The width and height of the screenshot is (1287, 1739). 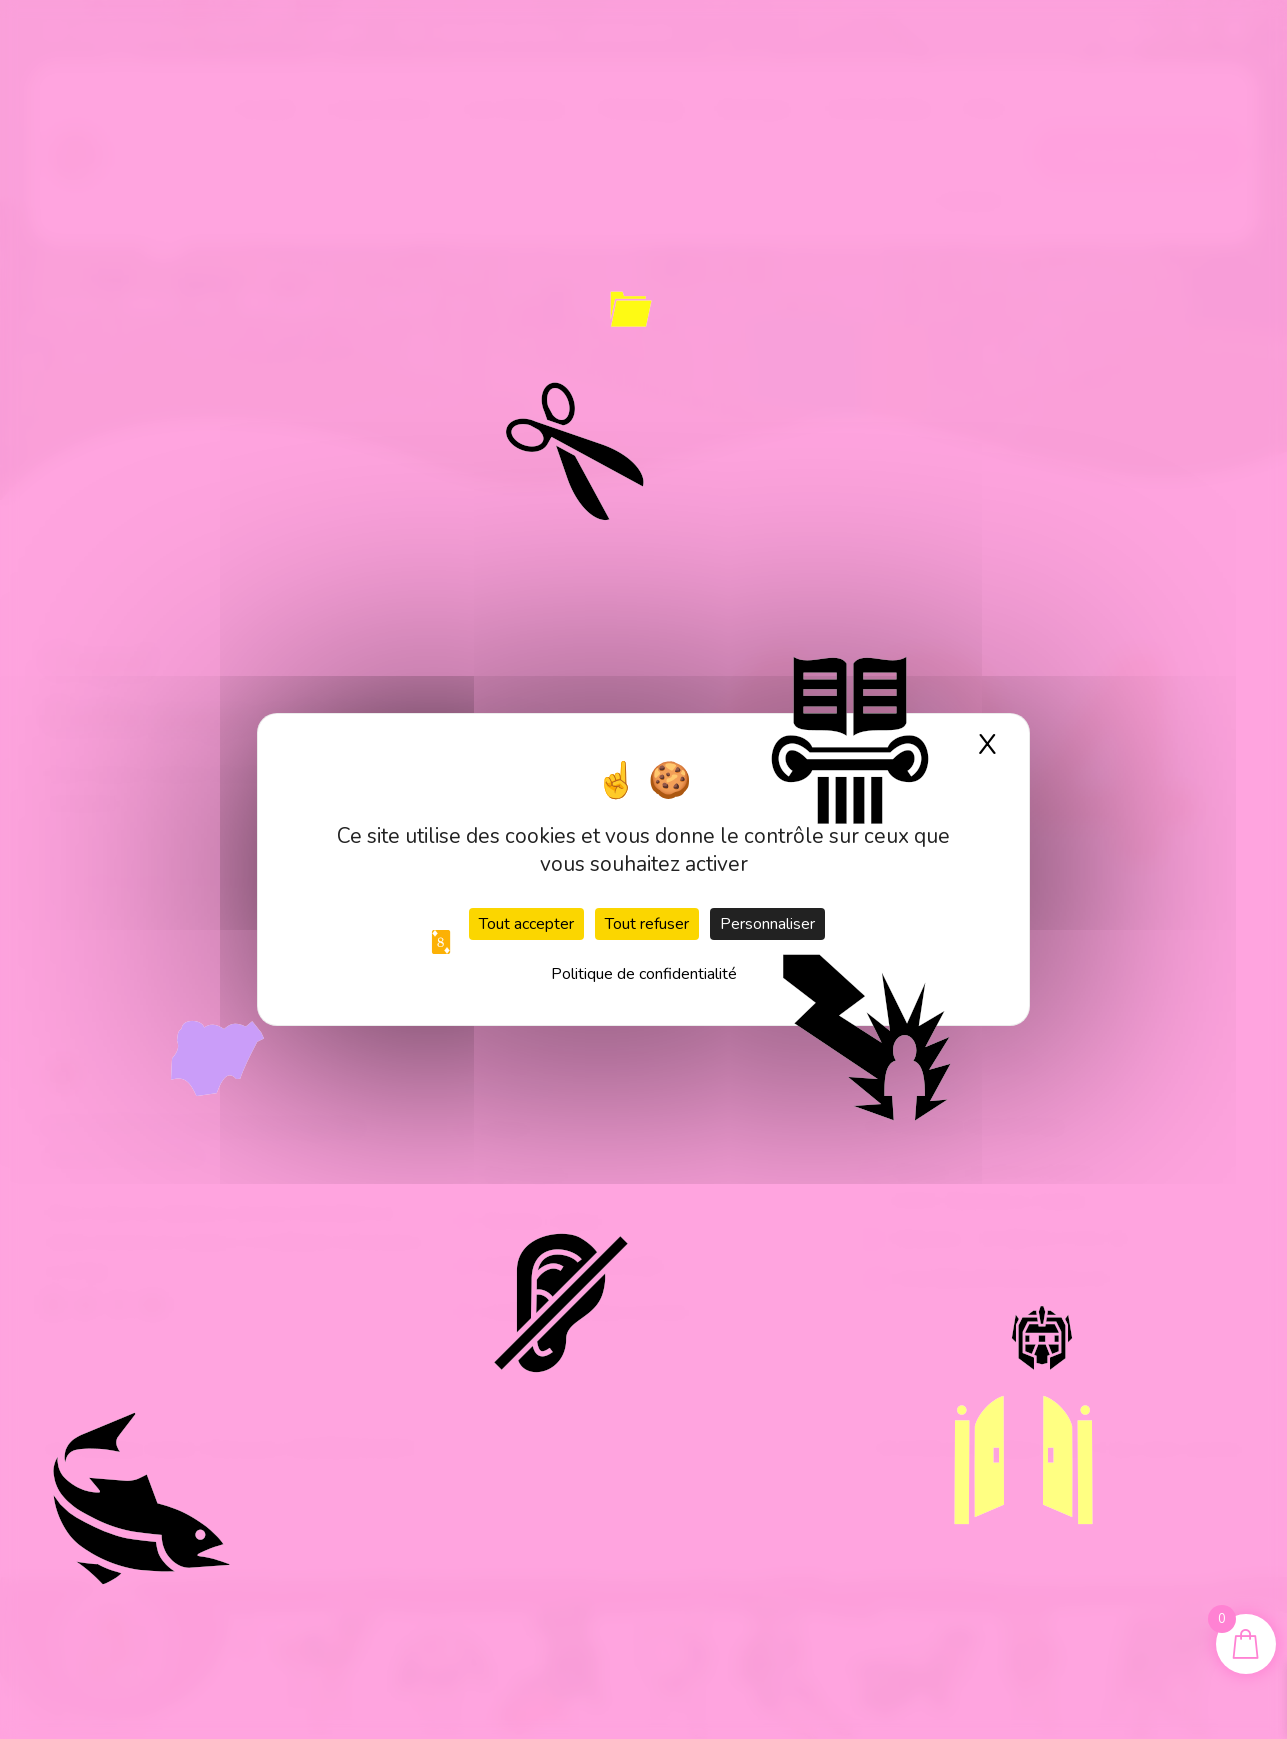 I want to click on select salmon as an ingredient, so click(x=141, y=1498).